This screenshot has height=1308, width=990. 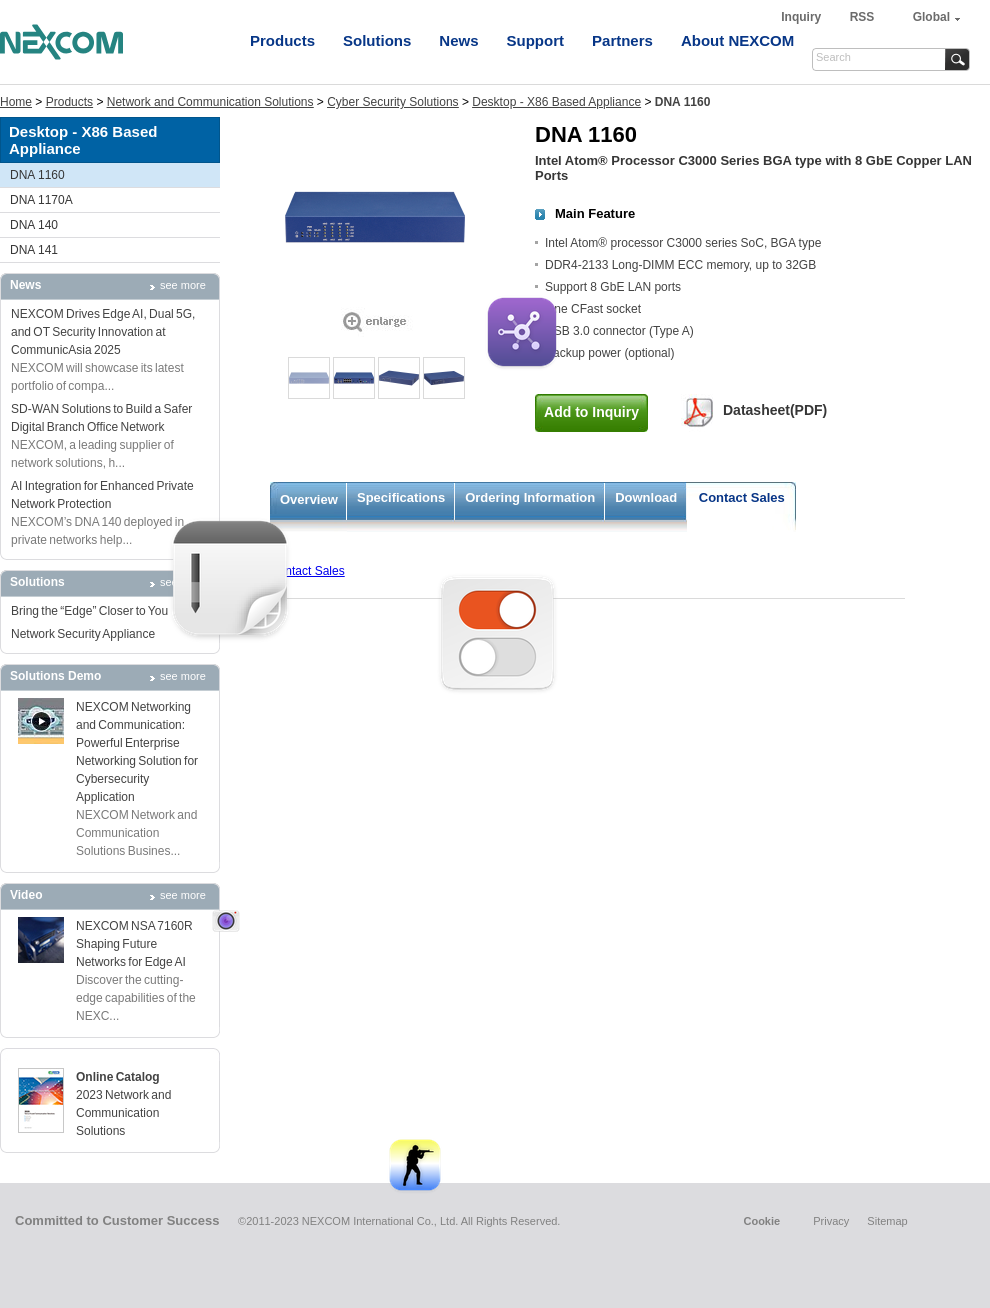 What do you see at coordinates (522, 332) in the screenshot?
I see `open warpinator to share files between devices on the same network` at bounding box center [522, 332].